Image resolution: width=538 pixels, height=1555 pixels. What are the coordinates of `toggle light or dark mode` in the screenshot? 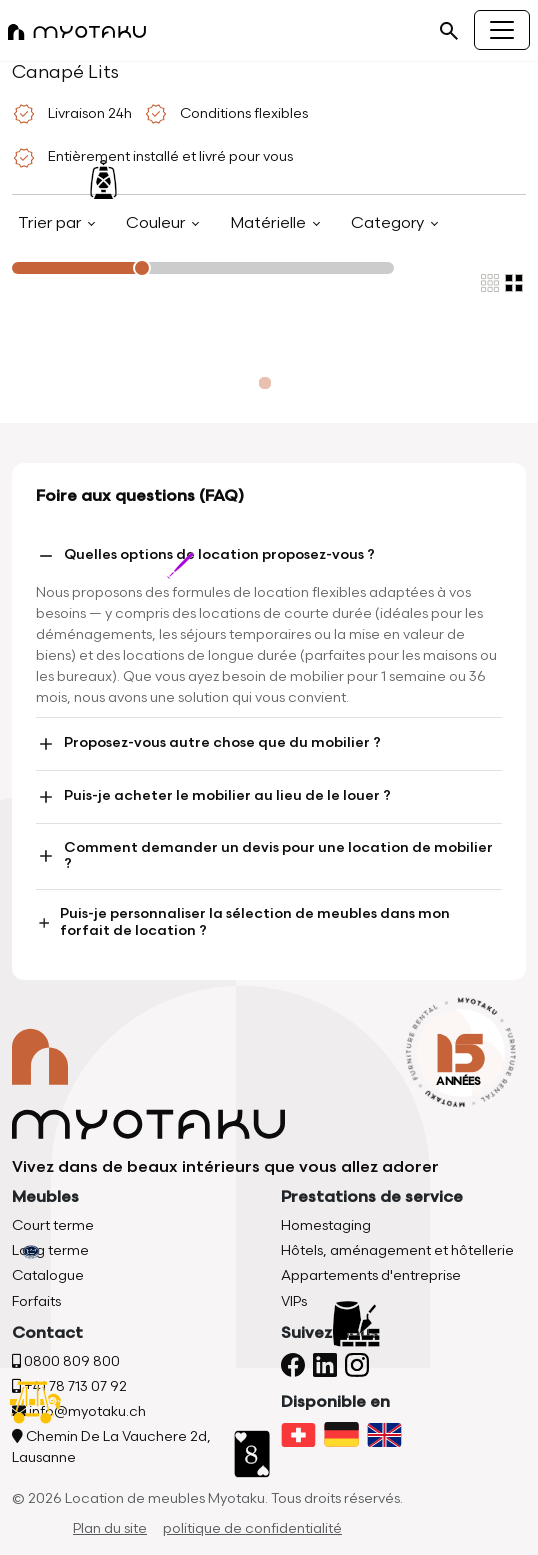 It's located at (103, 179).